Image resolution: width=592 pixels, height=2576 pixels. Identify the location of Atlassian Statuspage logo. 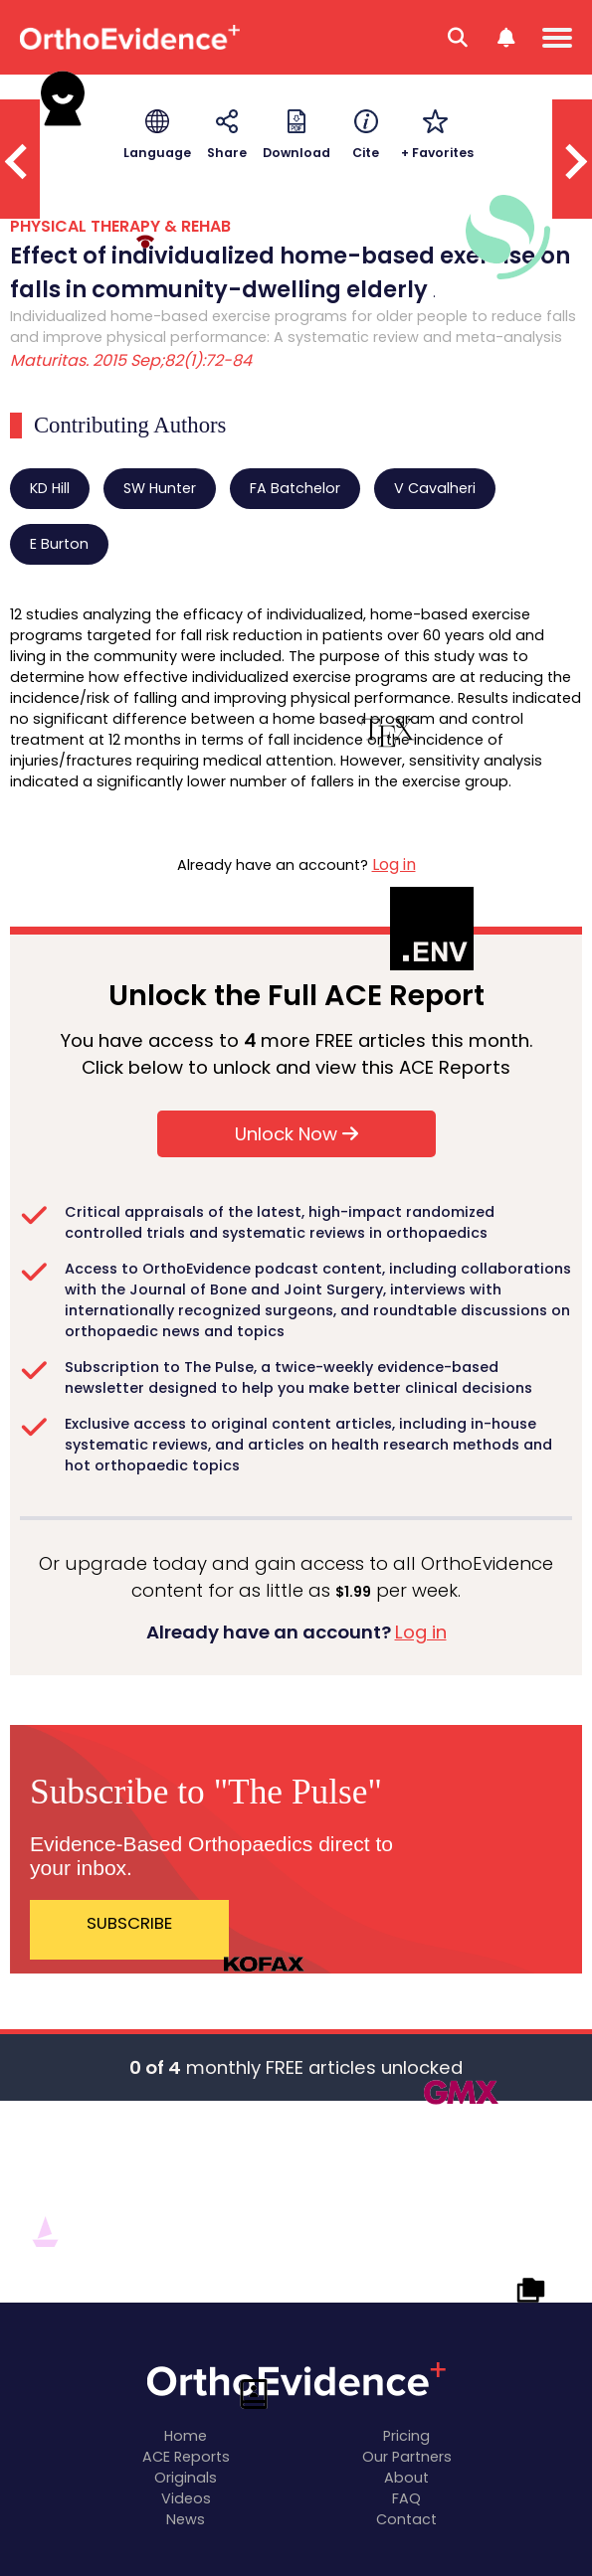
(145, 242).